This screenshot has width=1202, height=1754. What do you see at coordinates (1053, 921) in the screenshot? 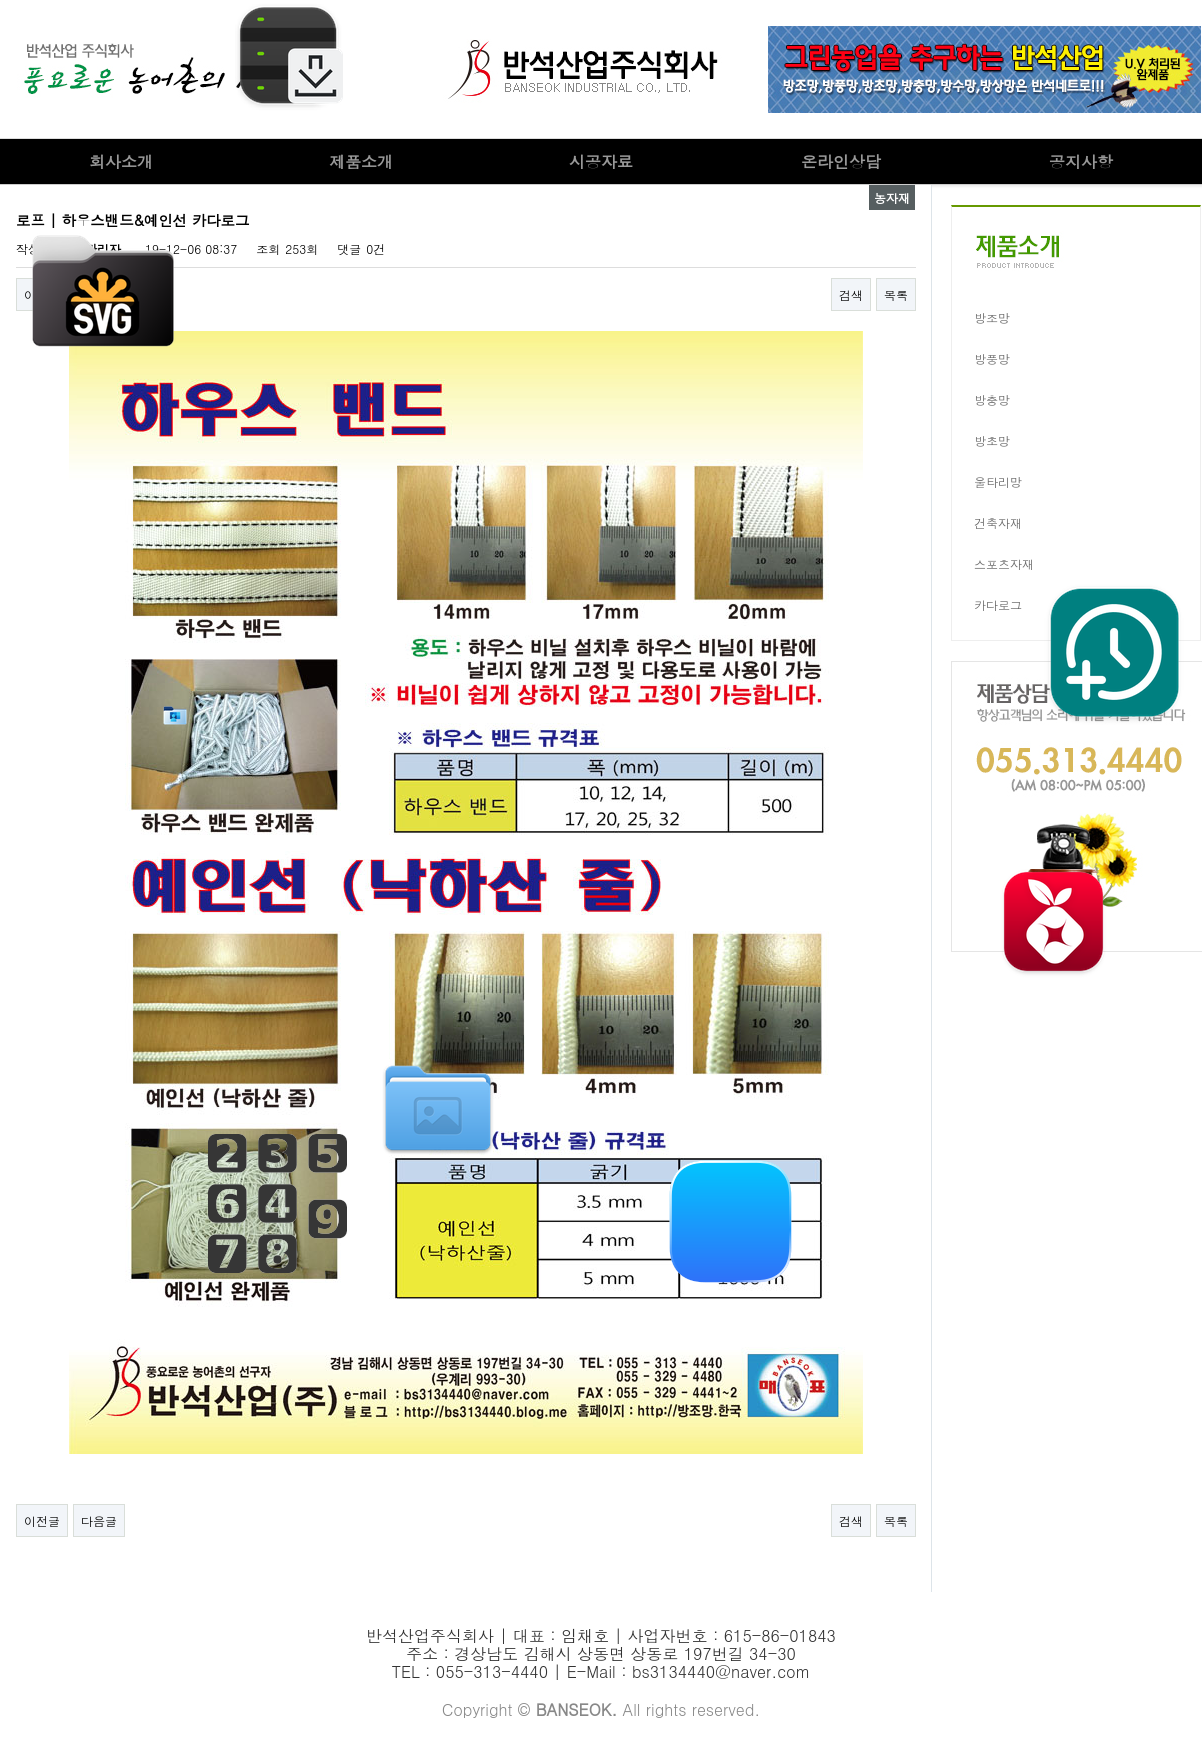
I see `open pi-hole network ad blocker app` at bounding box center [1053, 921].